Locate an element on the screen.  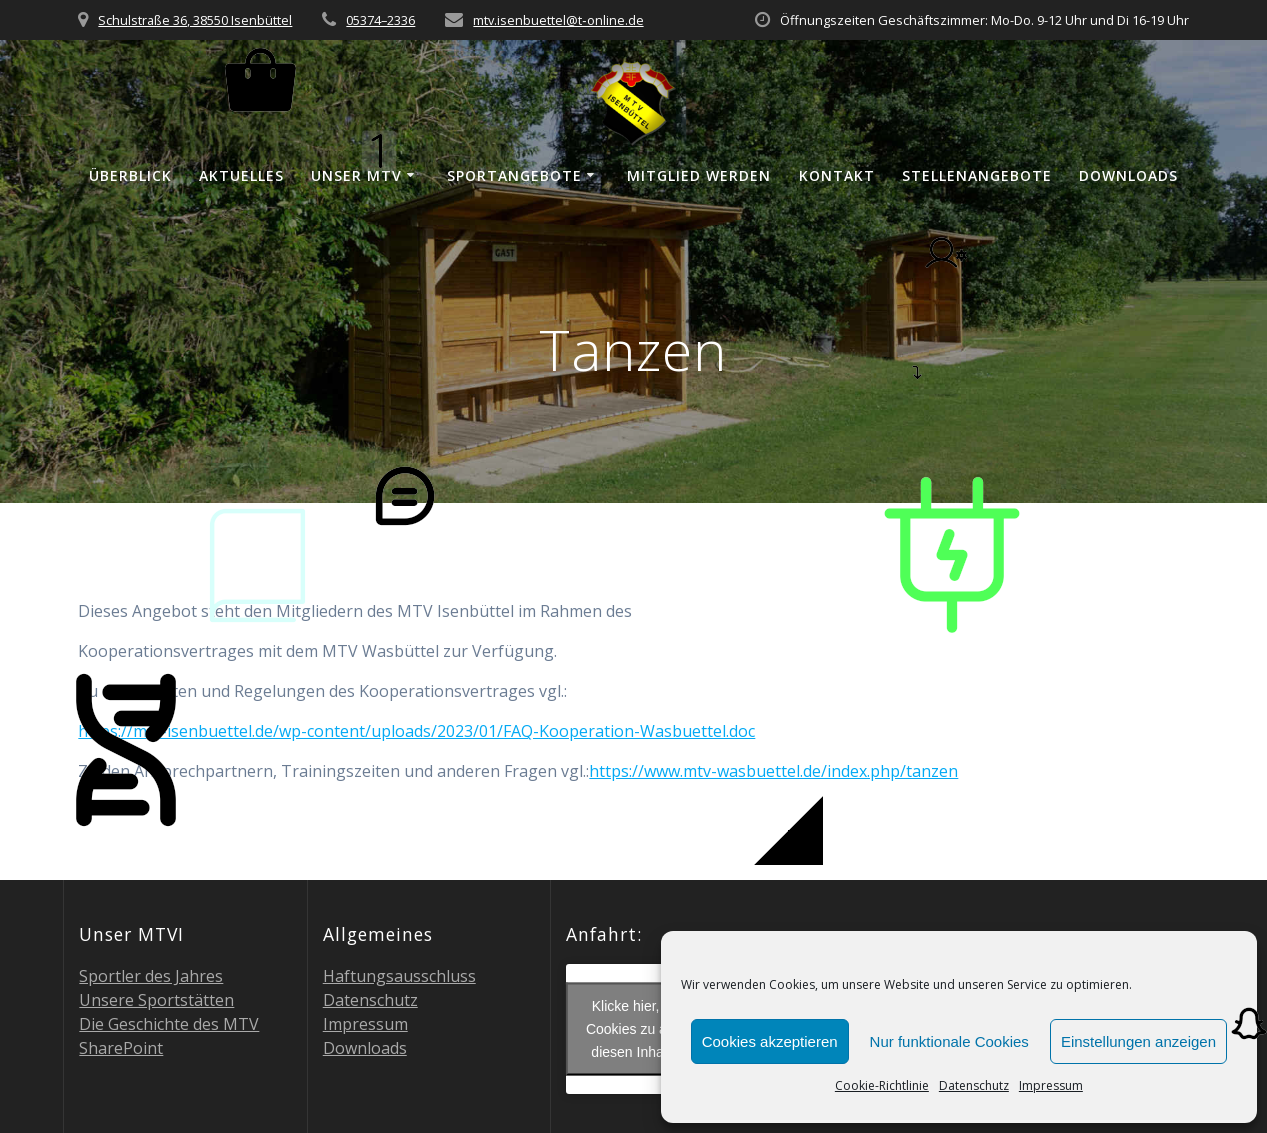
indicates full cellular signal strength is located at coordinates (788, 830).